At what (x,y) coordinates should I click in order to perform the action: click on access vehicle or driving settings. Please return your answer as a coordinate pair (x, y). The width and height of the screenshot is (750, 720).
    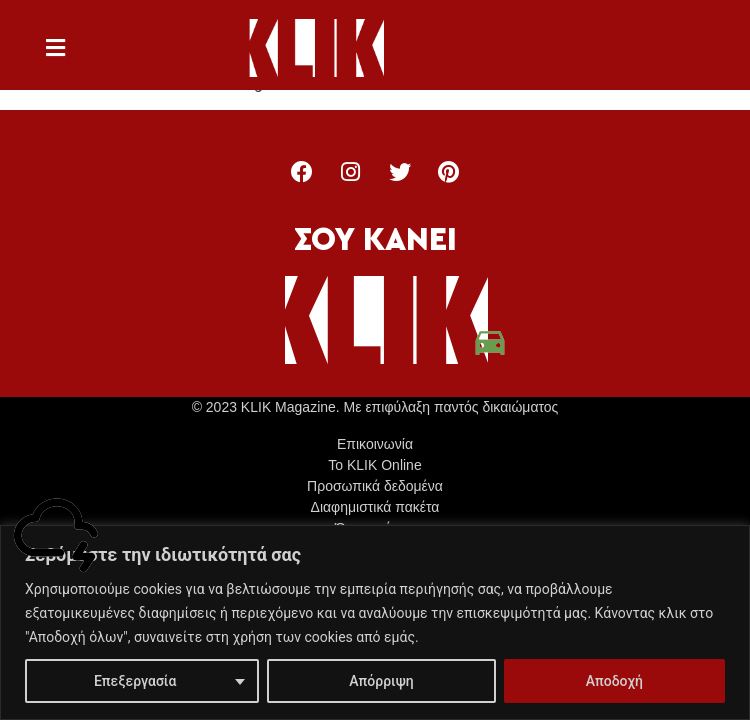
    Looking at the image, I should click on (490, 343).